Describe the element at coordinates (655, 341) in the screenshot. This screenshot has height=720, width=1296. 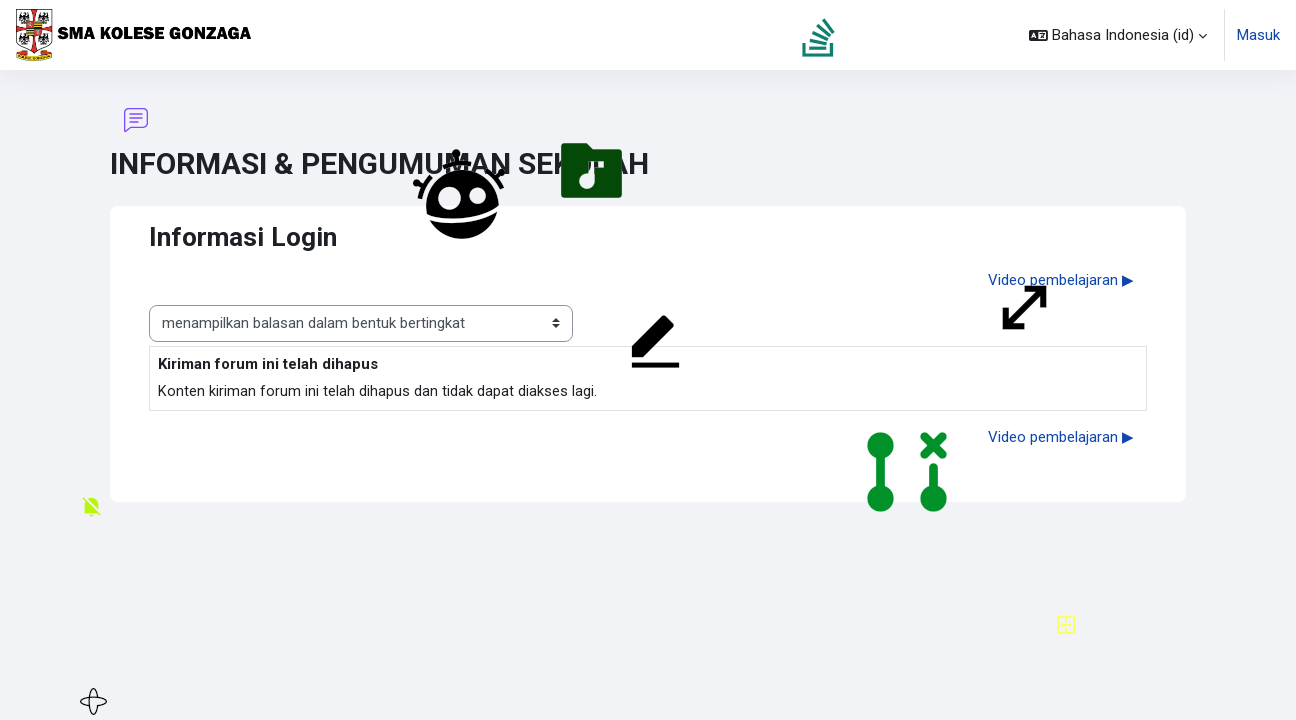
I see `edit content or settings` at that location.